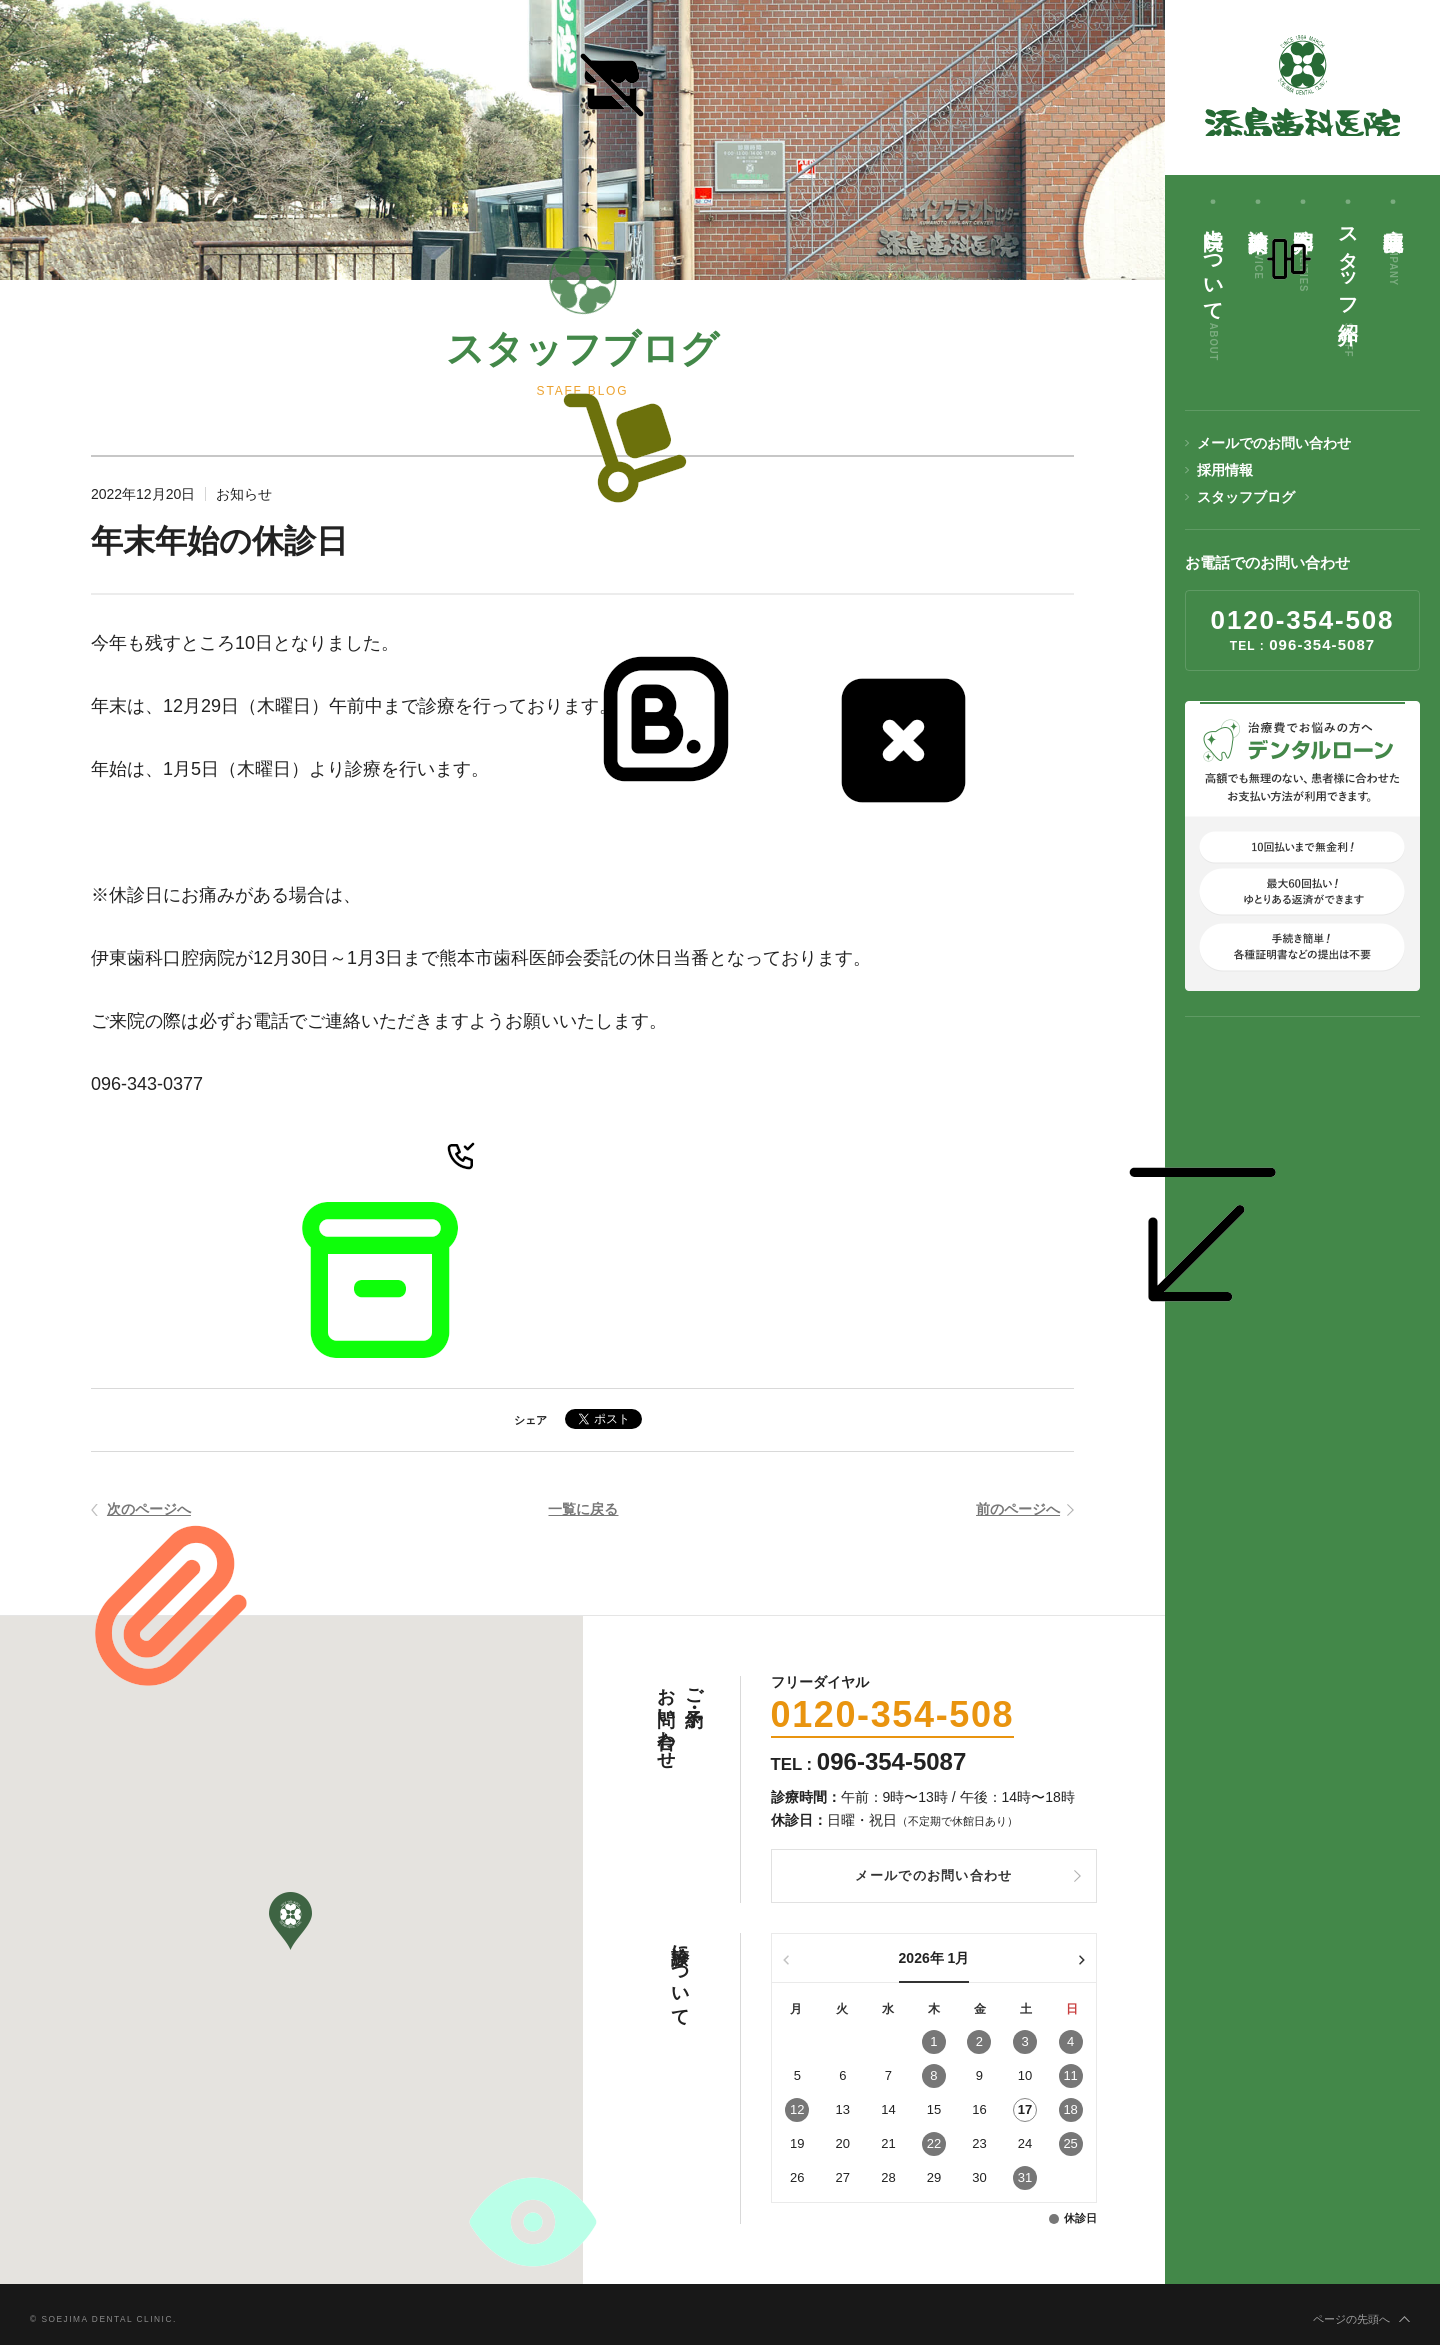 This screenshot has width=1440, height=2345. What do you see at coordinates (903, 740) in the screenshot?
I see `close or dismiss a modal window` at bounding box center [903, 740].